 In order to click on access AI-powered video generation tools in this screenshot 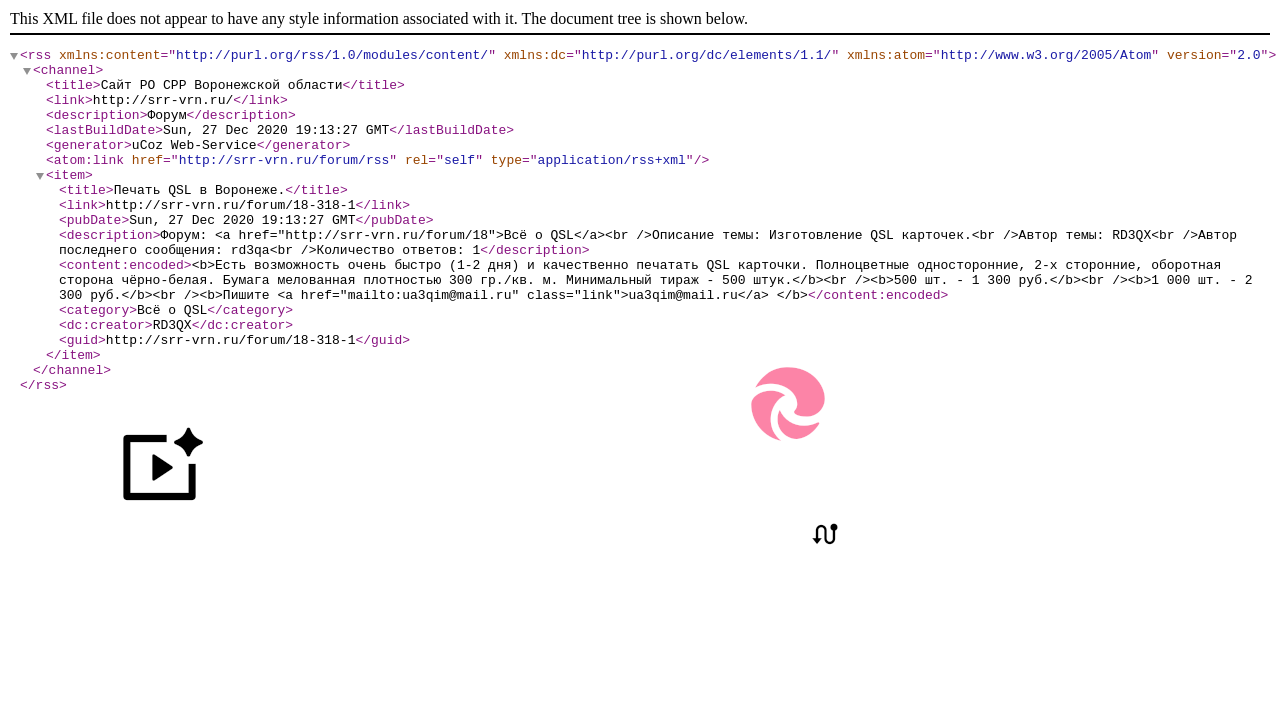, I will do `click(159, 467)`.